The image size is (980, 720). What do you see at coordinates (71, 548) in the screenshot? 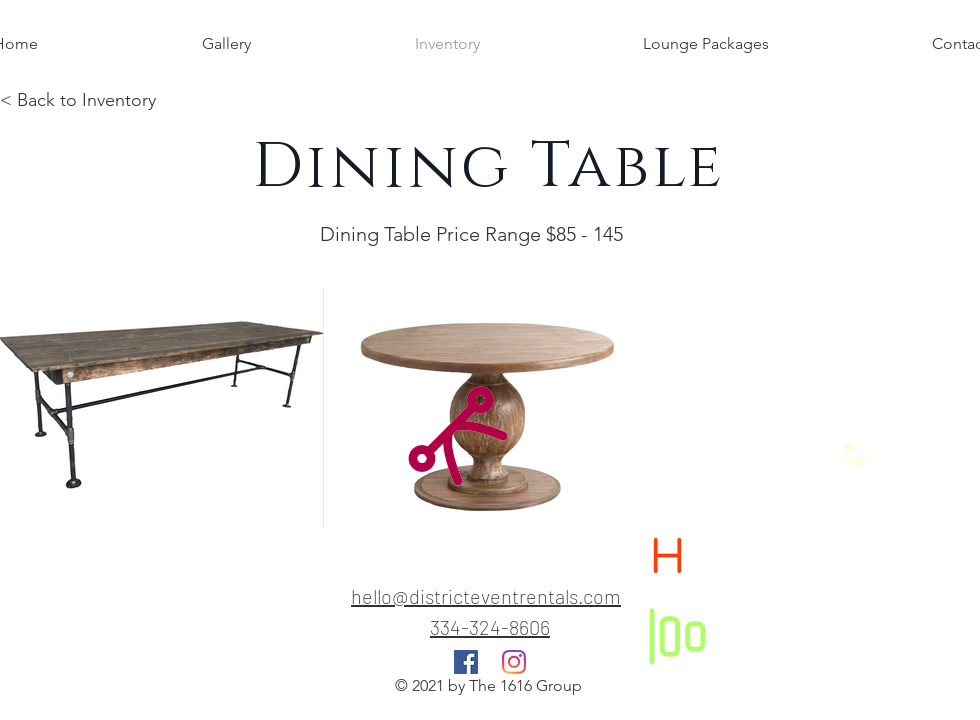
I see `empty placeholder icon for spacing or alignment` at bounding box center [71, 548].